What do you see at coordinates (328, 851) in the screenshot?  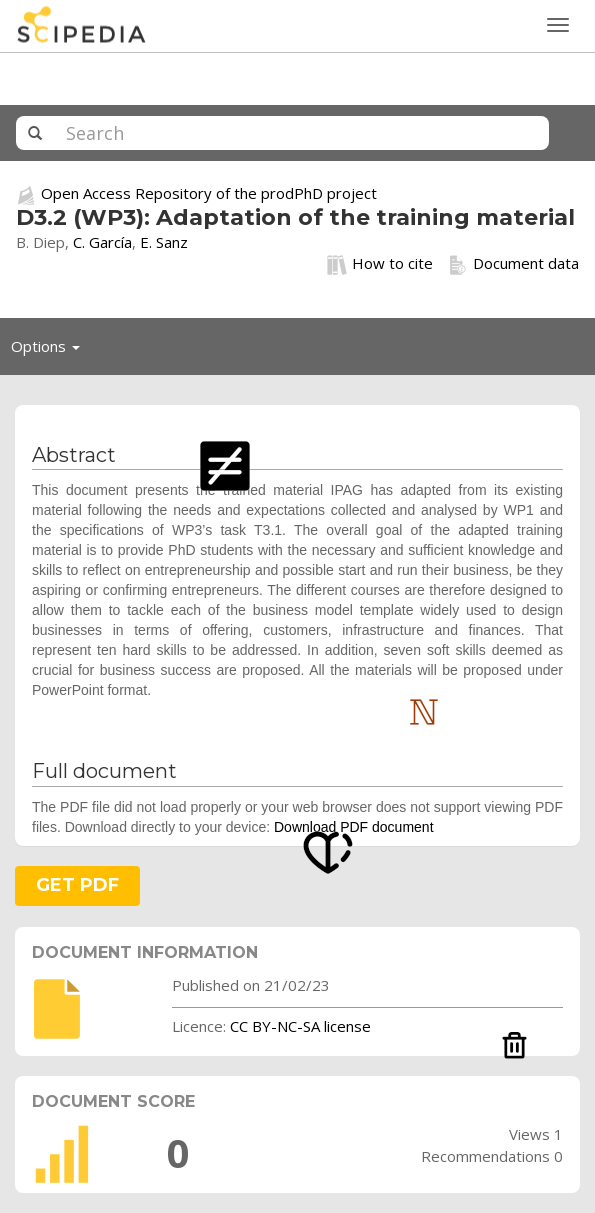 I see `indicates partial like or favorite status` at bounding box center [328, 851].